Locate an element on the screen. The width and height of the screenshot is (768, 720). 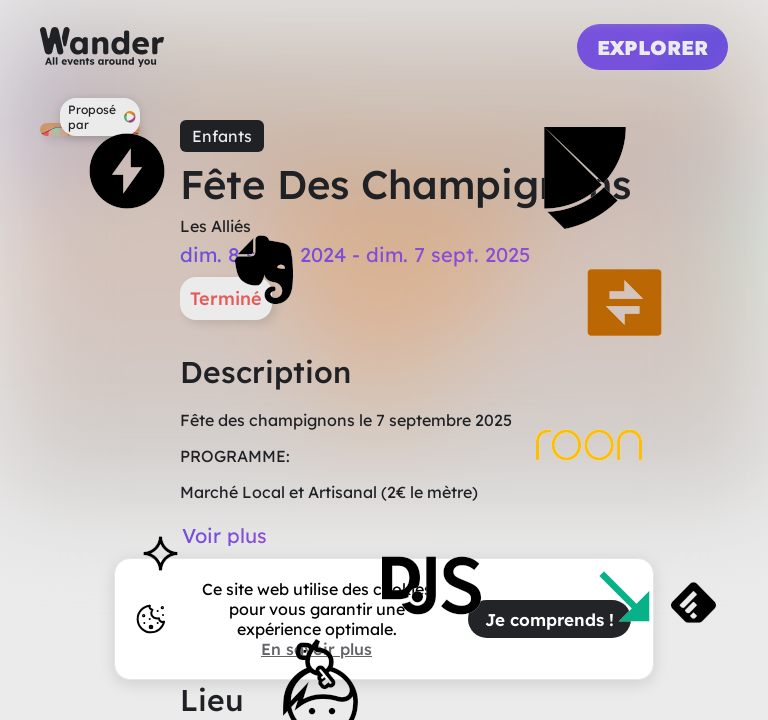
open keybase app is located at coordinates (320, 679).